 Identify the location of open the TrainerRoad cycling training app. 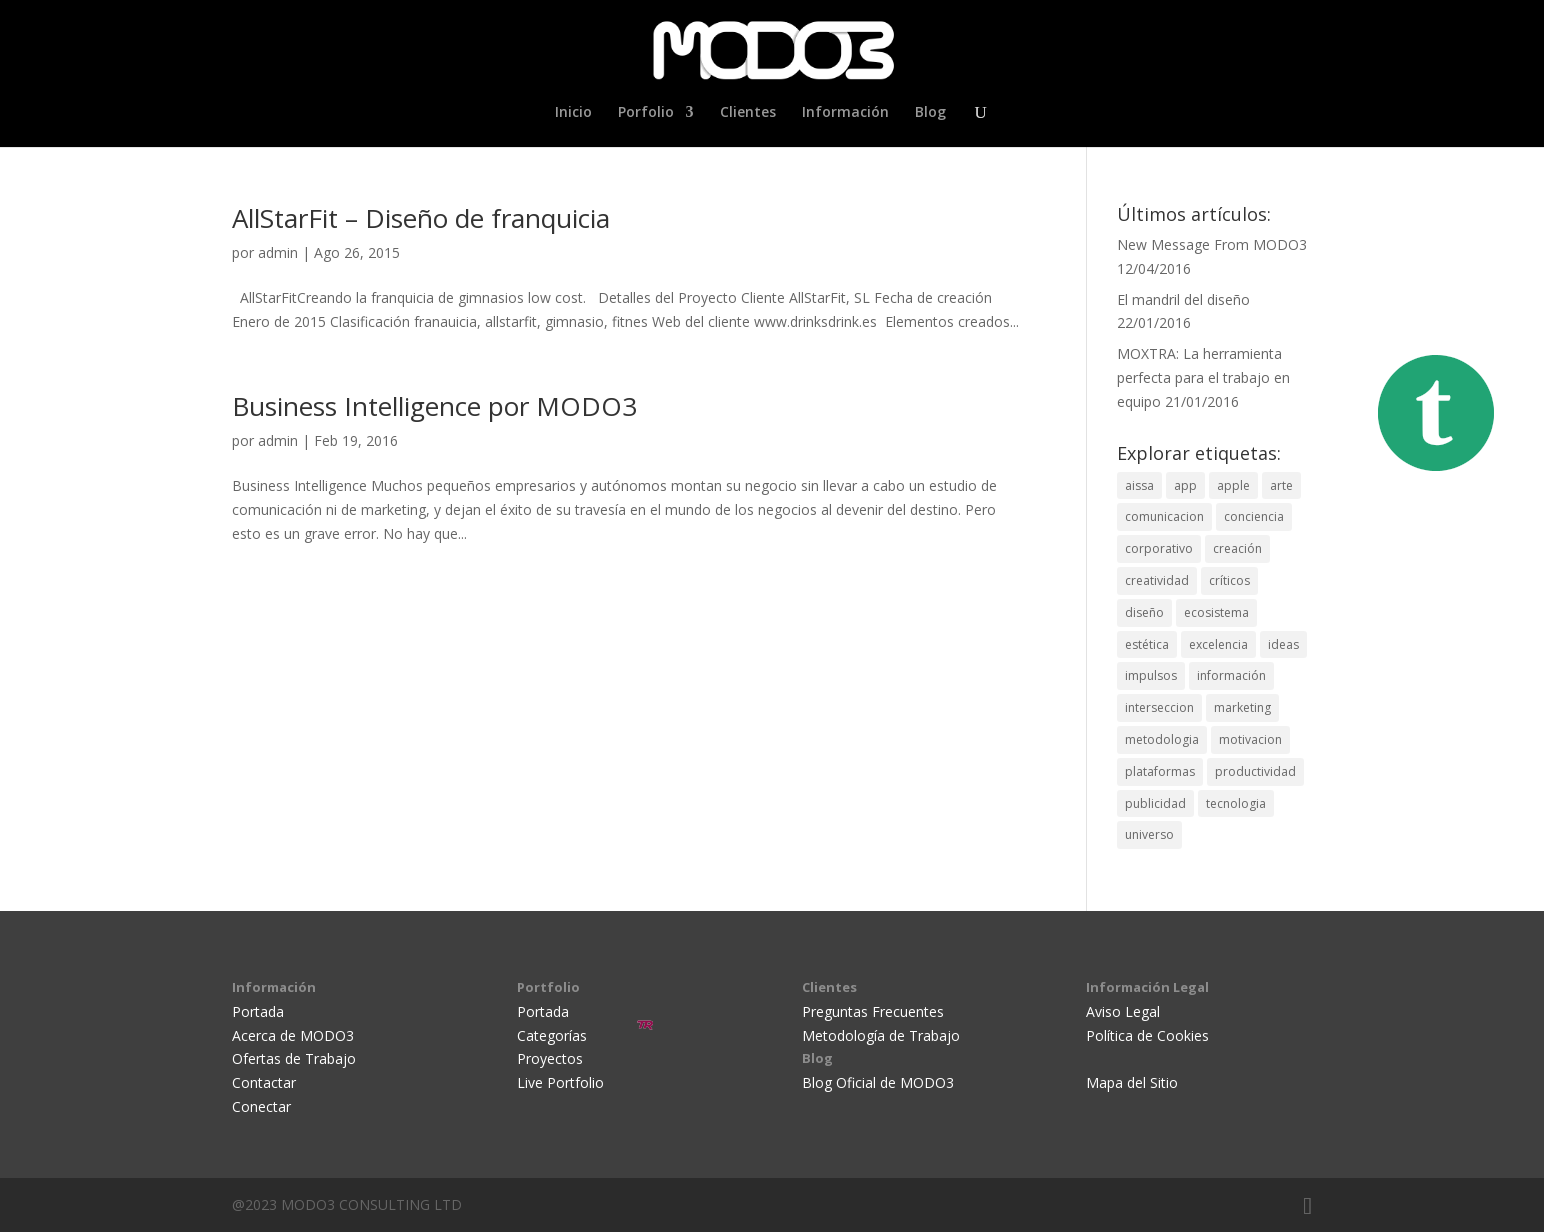
(645, 1025).